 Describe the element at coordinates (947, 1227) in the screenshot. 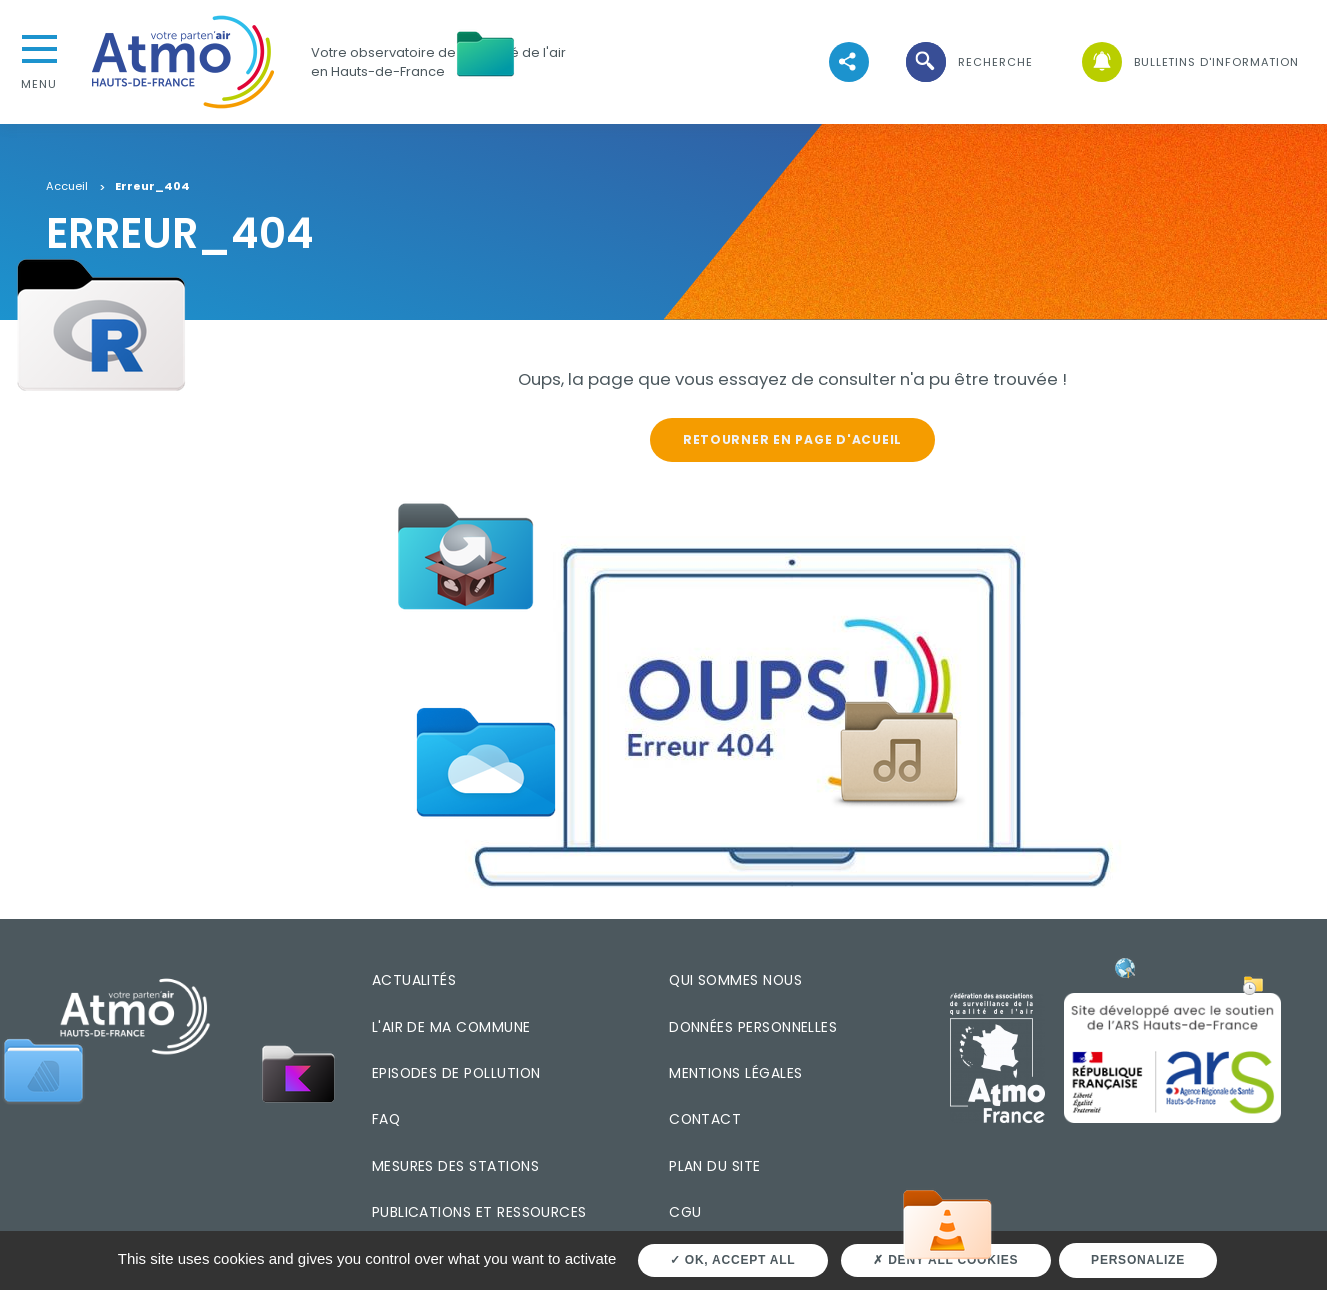

I see `open folder containing VLC media player files` at that location.